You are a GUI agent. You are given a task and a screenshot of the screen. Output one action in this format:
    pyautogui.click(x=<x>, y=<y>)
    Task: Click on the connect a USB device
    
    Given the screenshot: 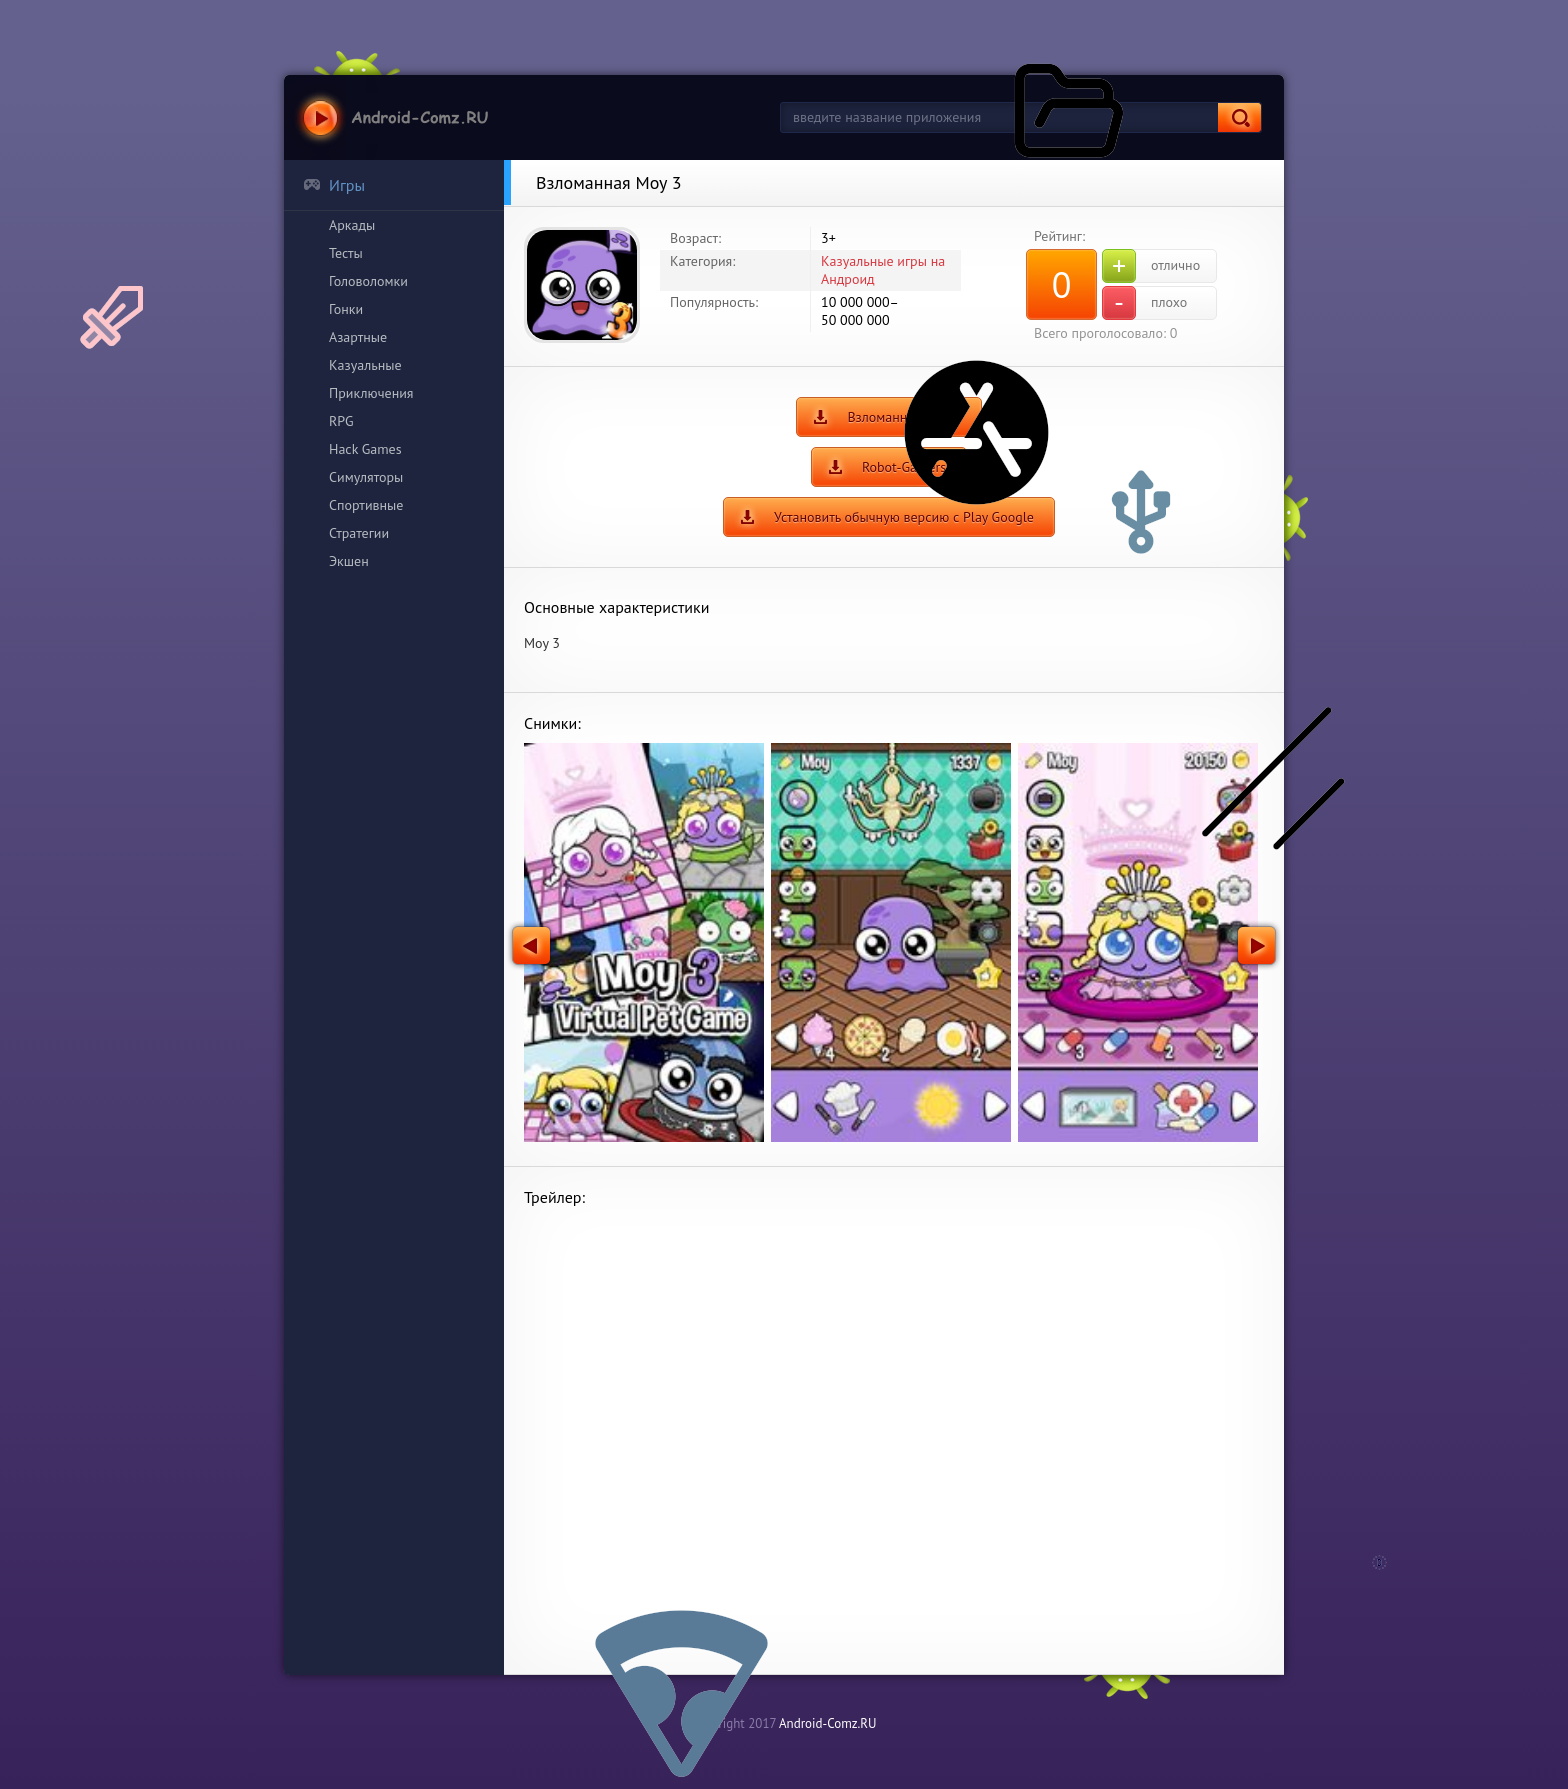 What is the action you would take?
    pyautogui.click(x=1141, y=512)
    